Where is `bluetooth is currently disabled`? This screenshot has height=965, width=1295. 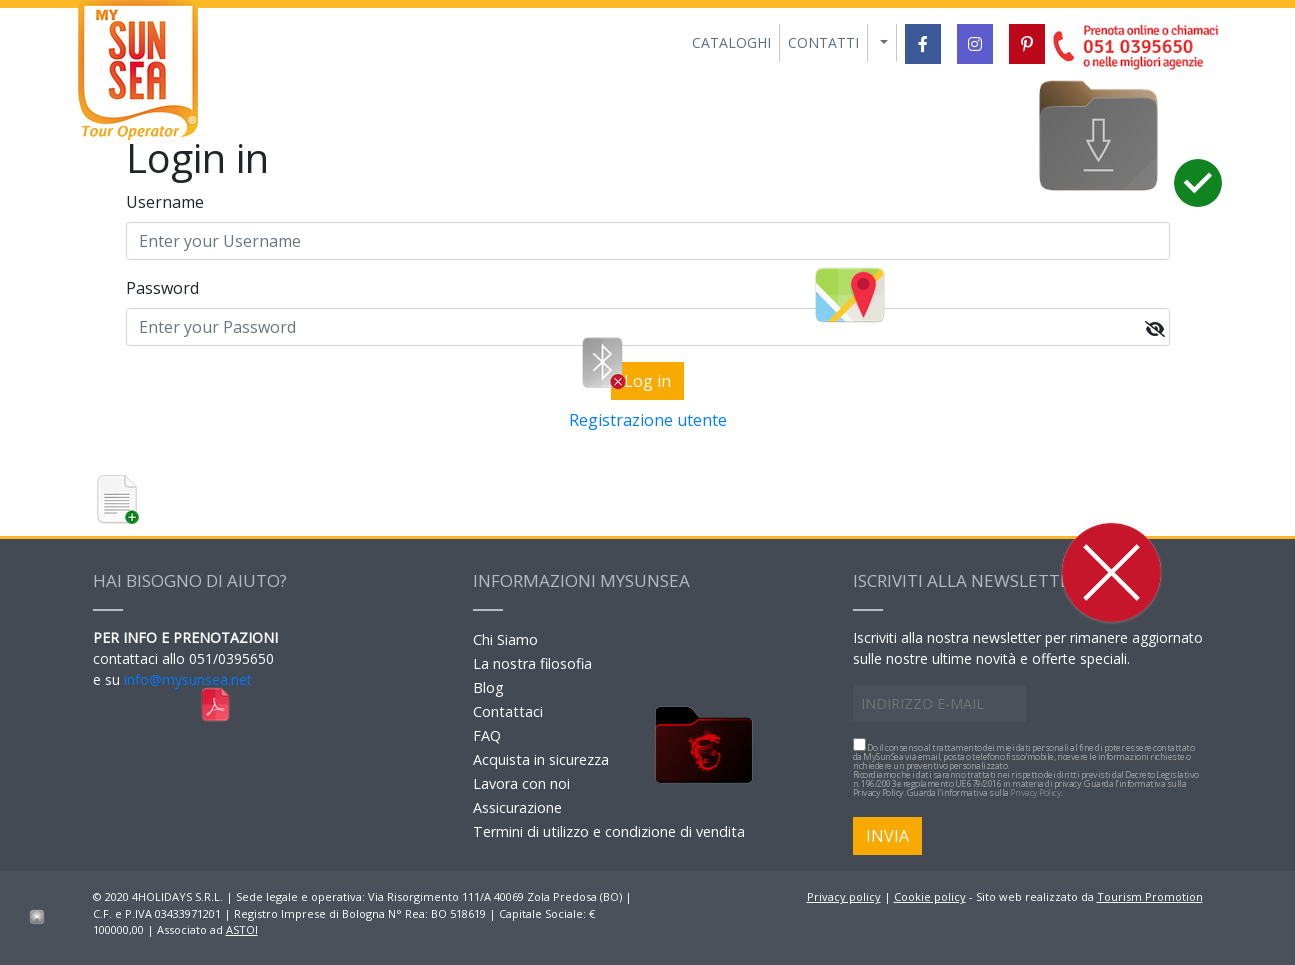 bluetooth is currently disabled is located at coordinates (602, 362).